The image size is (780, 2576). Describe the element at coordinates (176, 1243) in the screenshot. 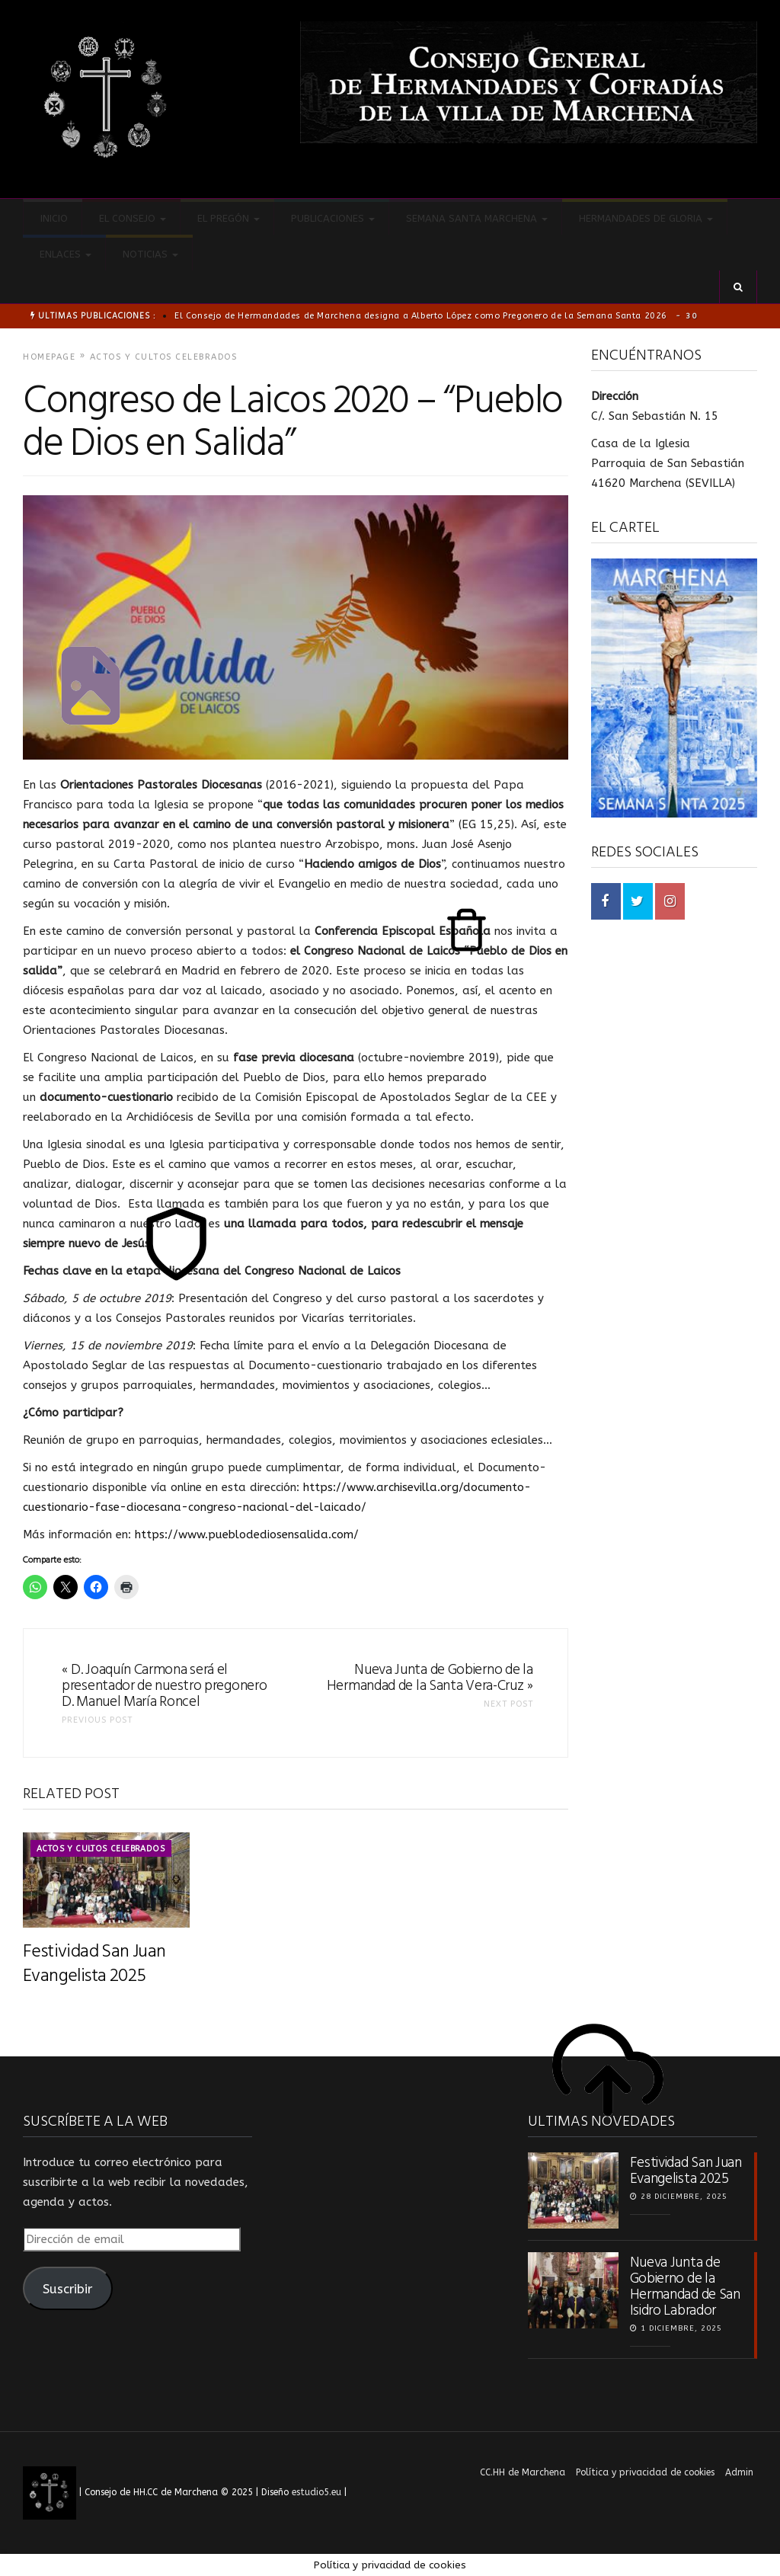

I see `access security settings` at that location.